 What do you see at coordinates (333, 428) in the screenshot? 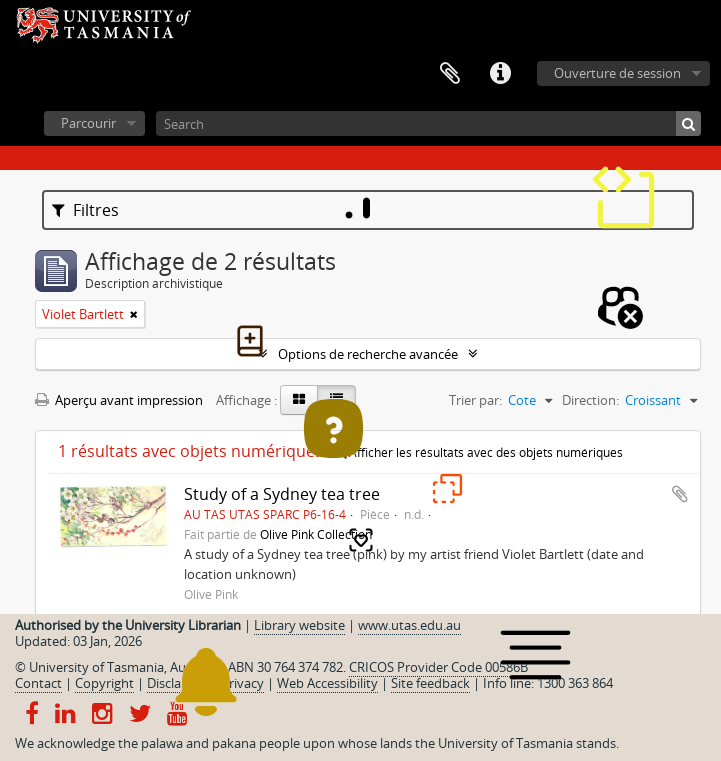
I see `access help or support` at bounding box center [333, 428].